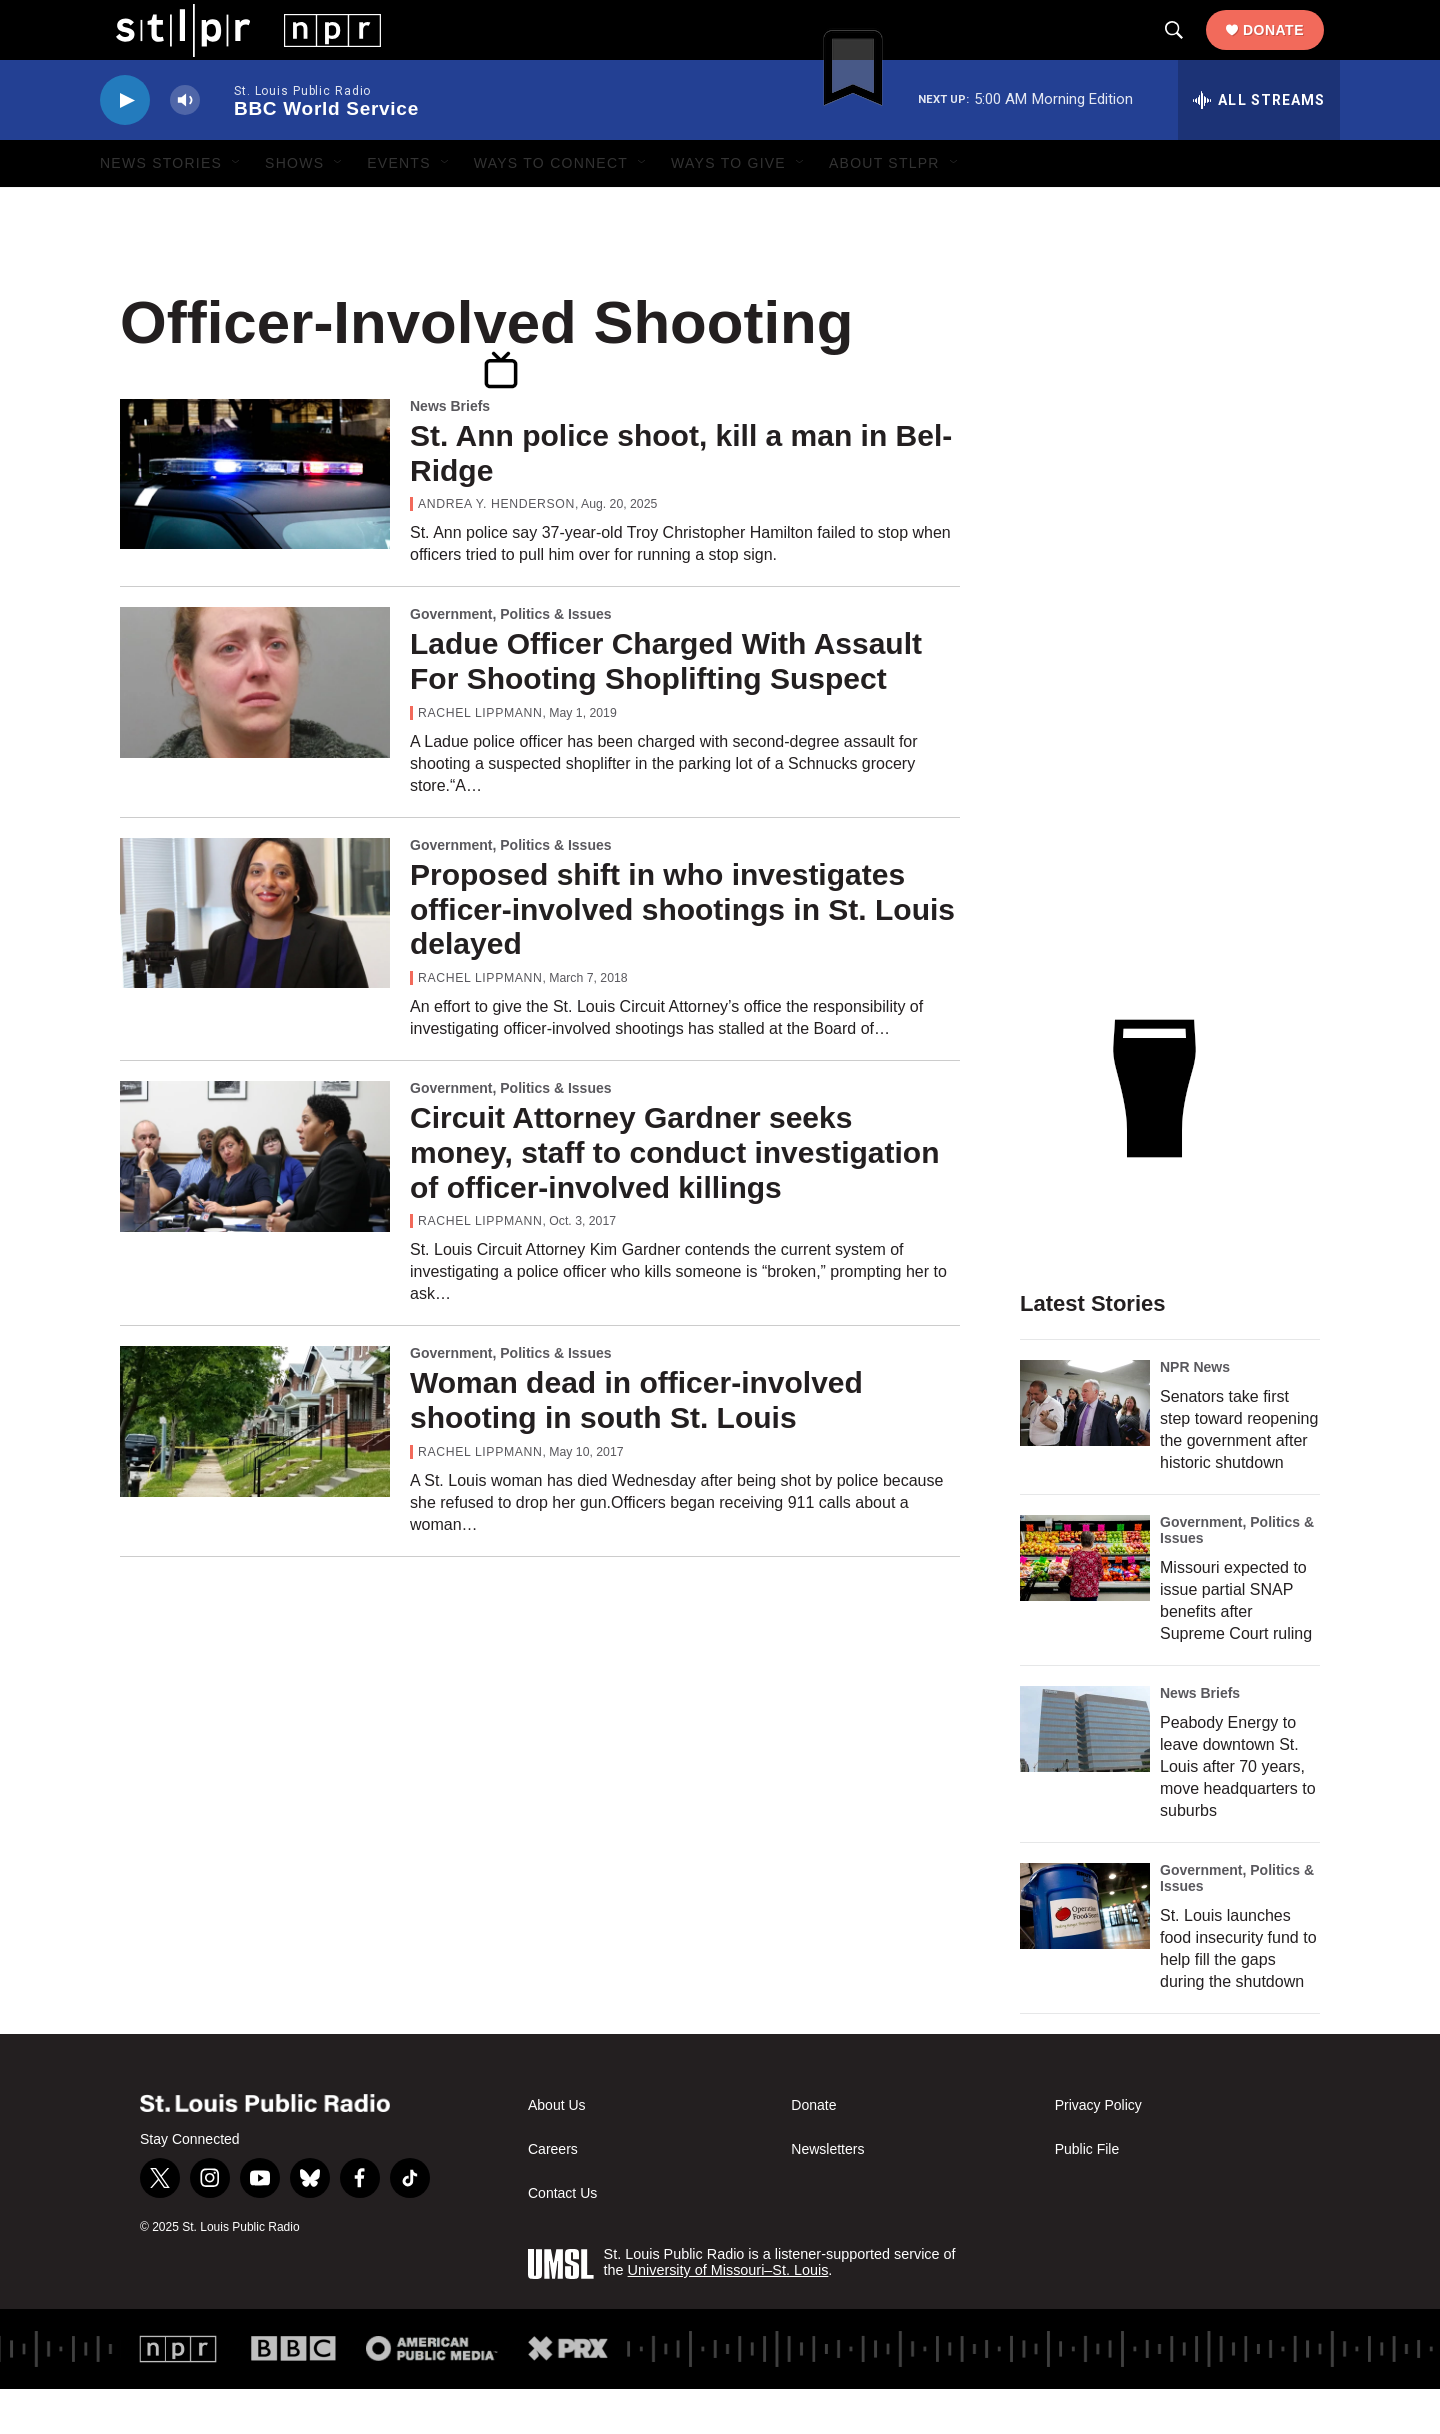  Describe the element at coordinates (853, 68) in the screenshot. I see `save this item for later` at that location.